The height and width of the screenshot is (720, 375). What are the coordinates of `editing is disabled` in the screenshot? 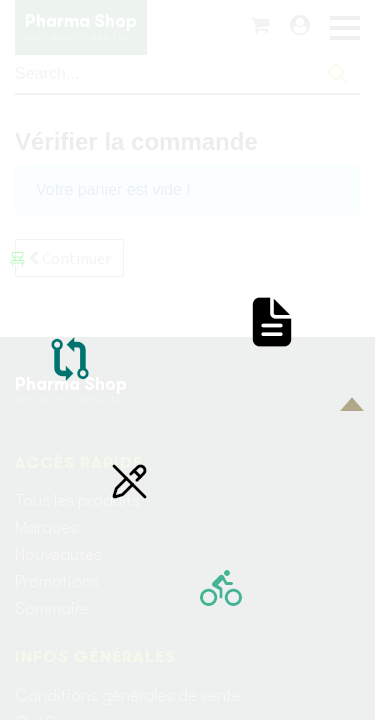 It's located at (129, 481).